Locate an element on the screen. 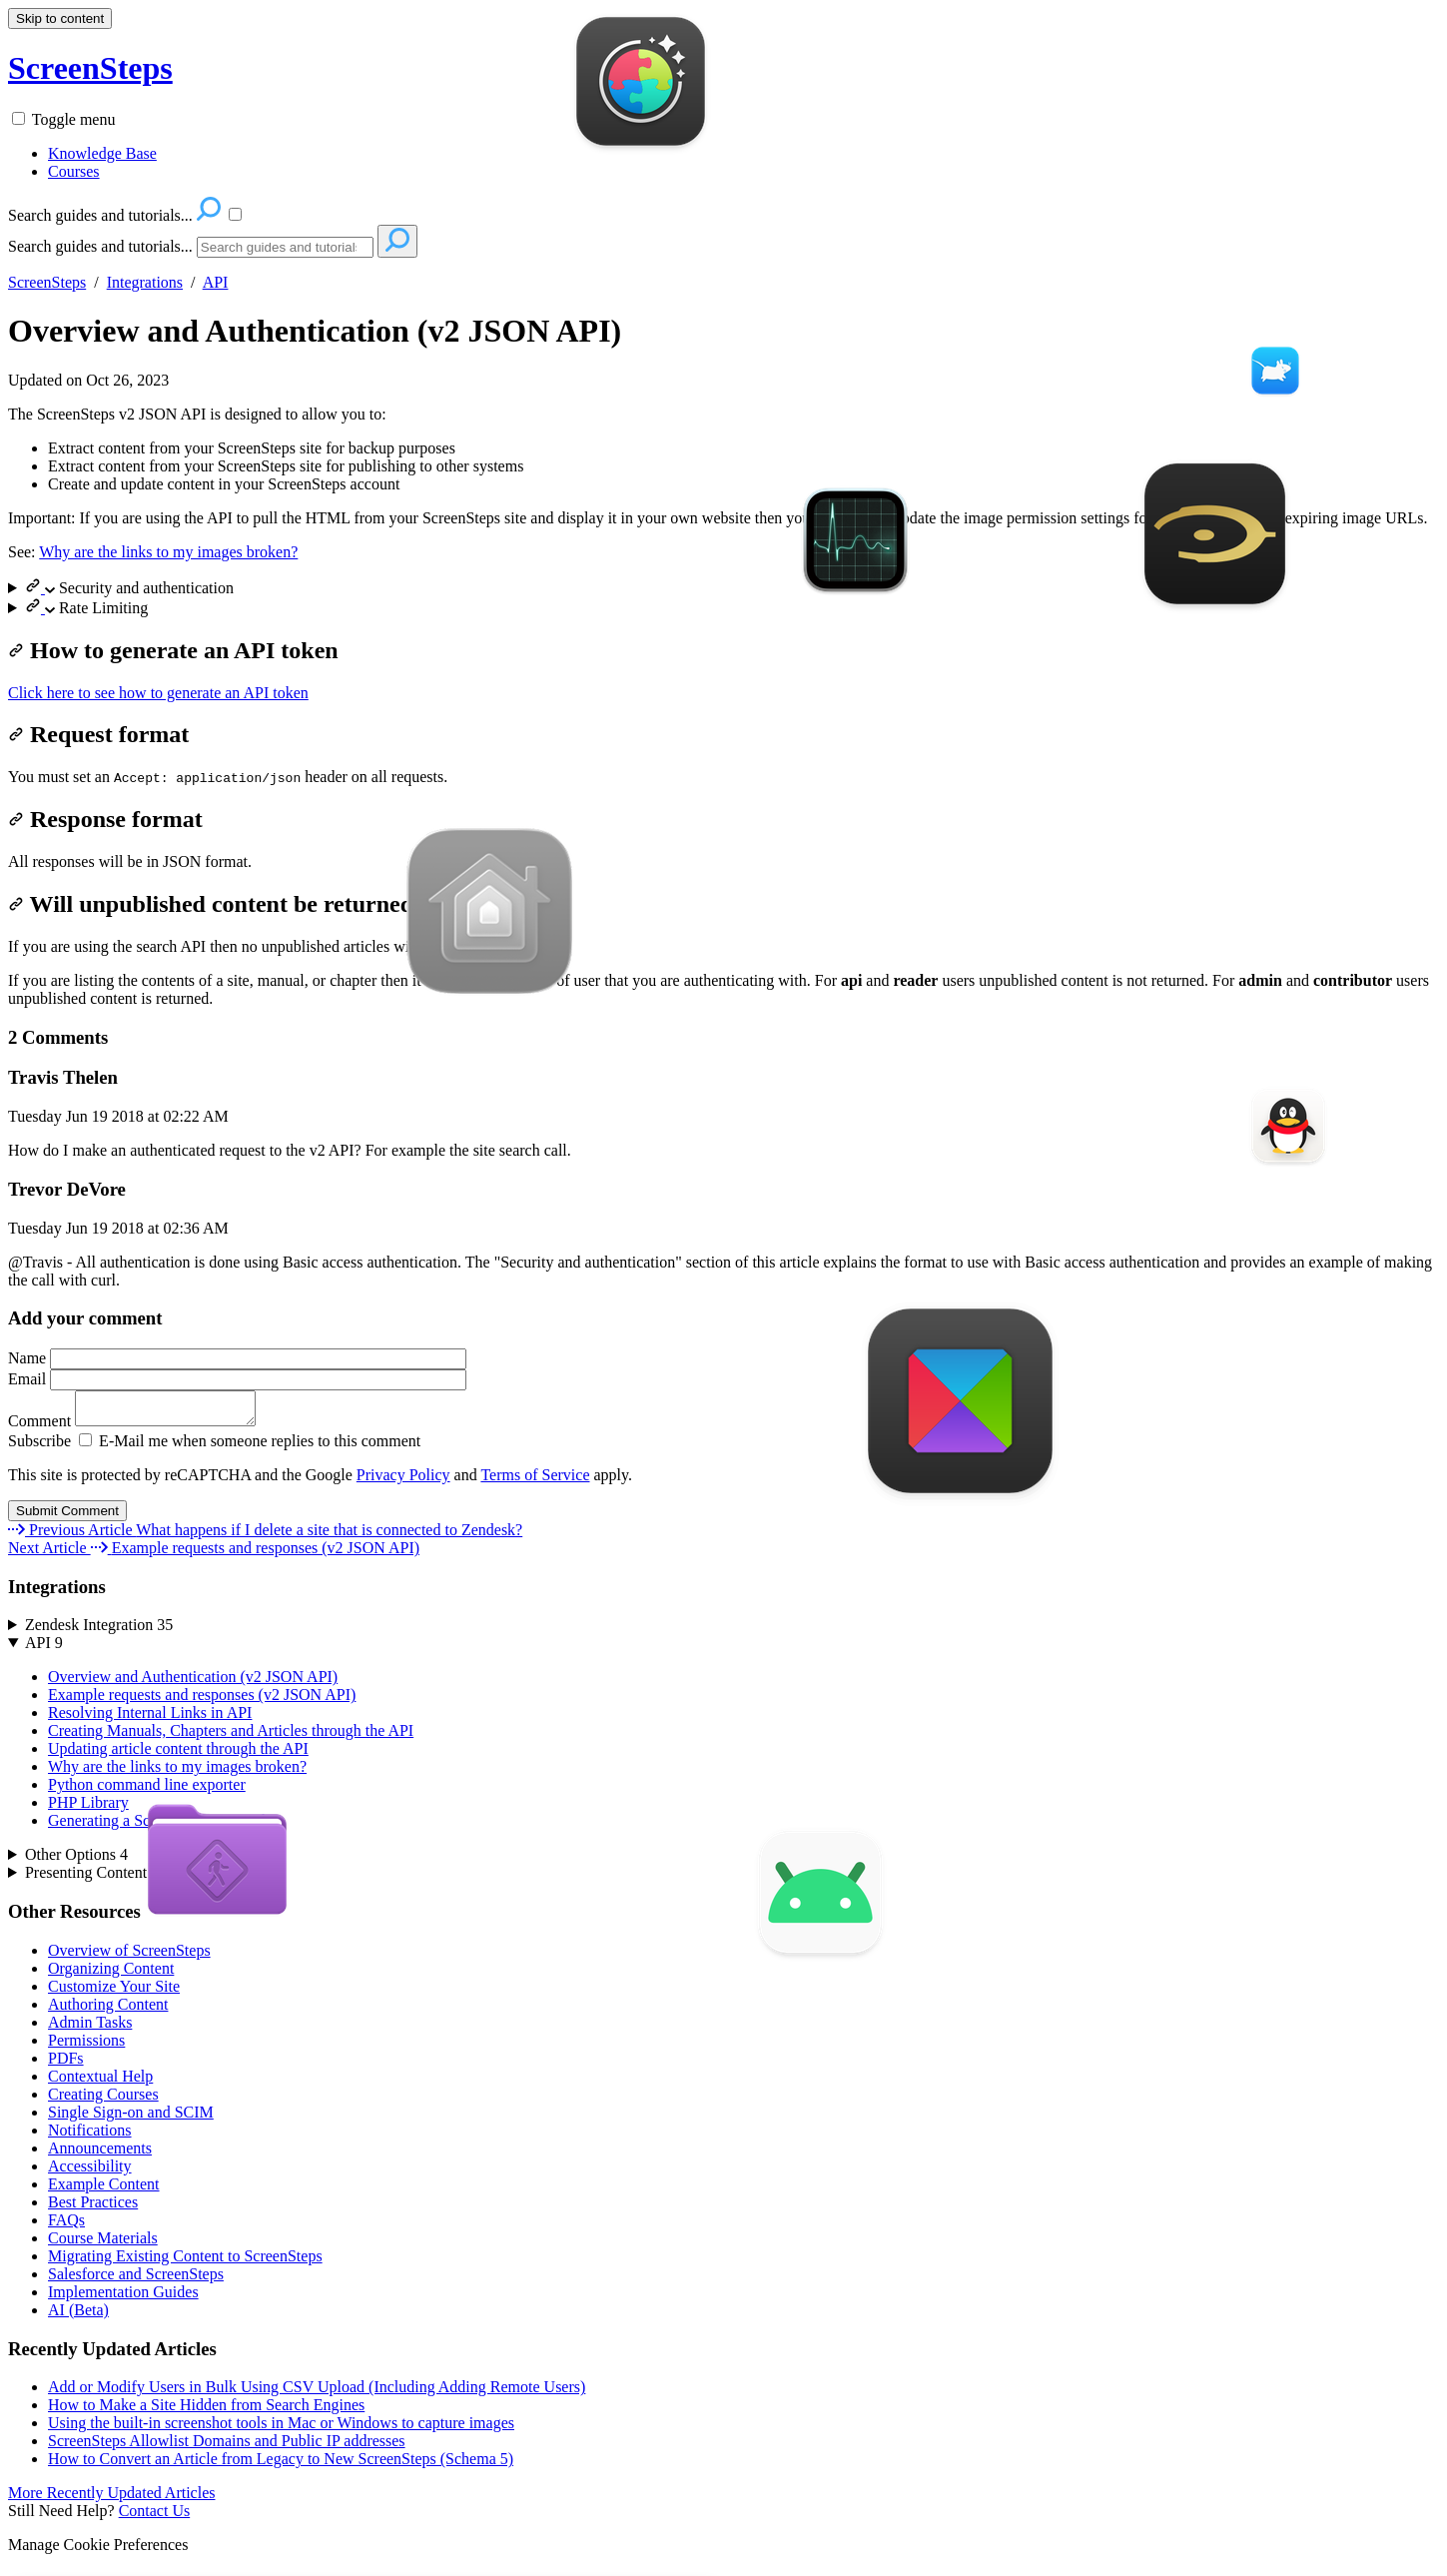 The height and width of the screenshot is (2576, 1447). launch gnome tetravex puzzle game is located at coordinates (960, 1400).